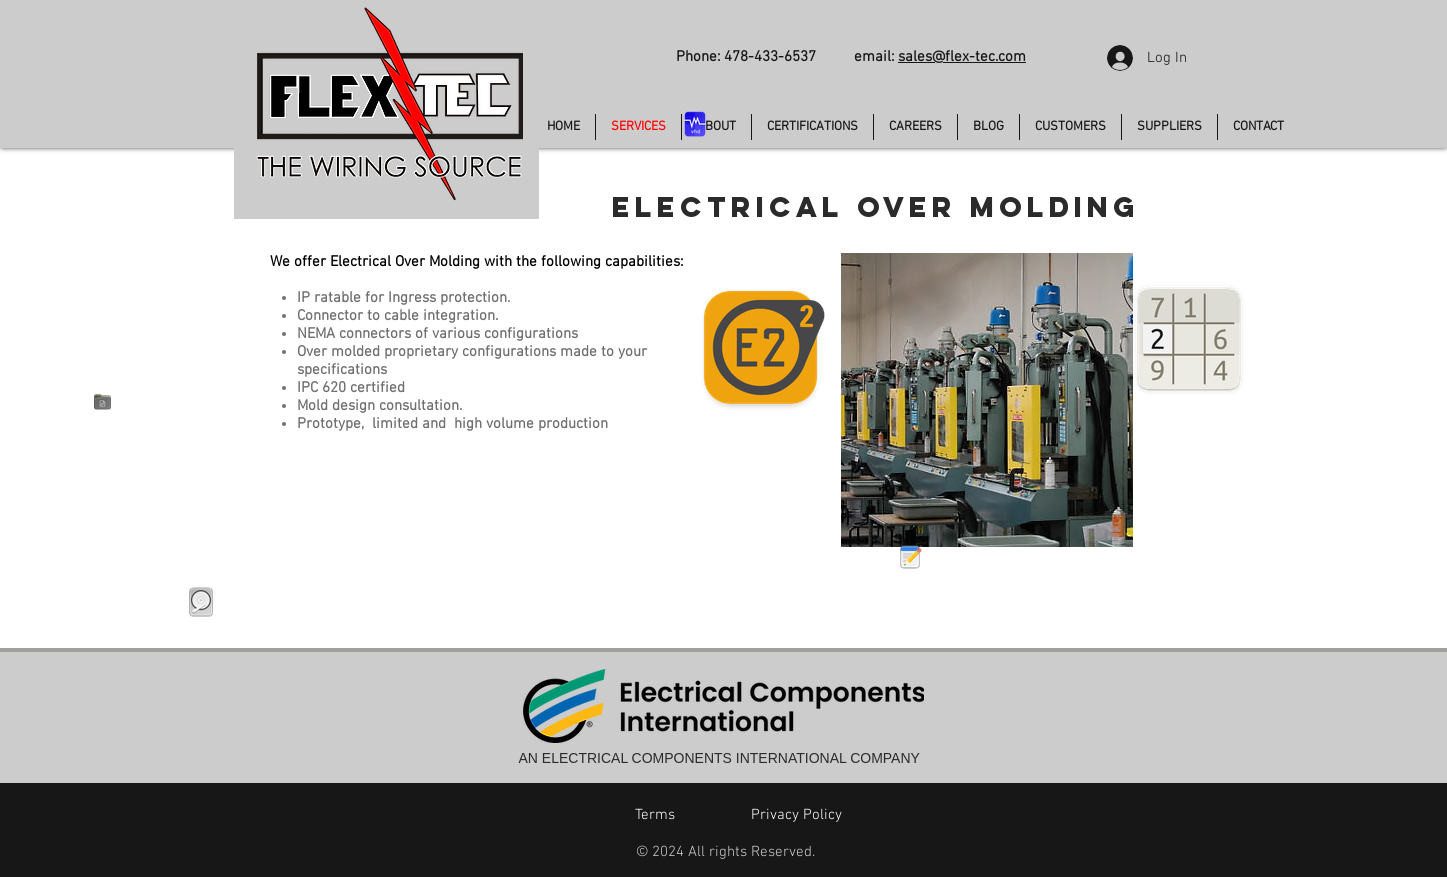  What do you see at coordinates (1189, 339) in the screenshot?
I see `open sudoku puzzle game` at bounding box center [1189, 339].